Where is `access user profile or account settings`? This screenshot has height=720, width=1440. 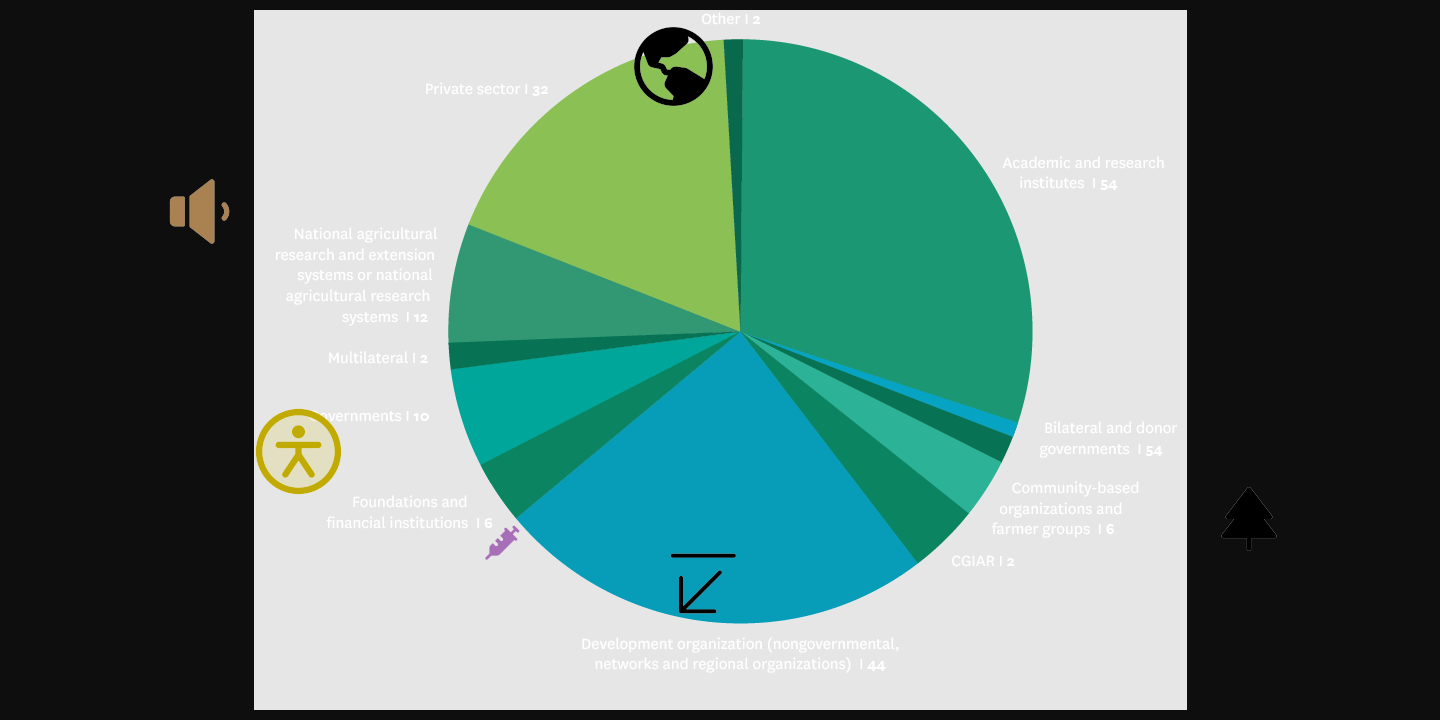 access user profile or account settings is located at coordinates (298, 451).